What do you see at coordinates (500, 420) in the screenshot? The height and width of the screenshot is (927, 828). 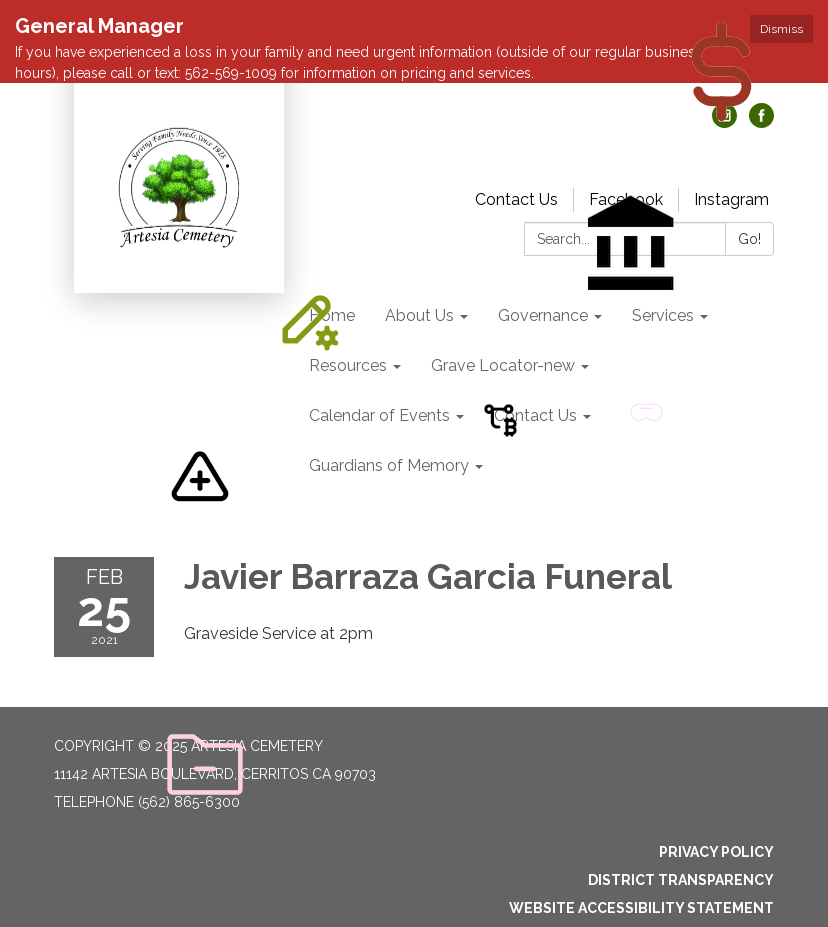 I see `view bitcoin transaction history` at bounding box center [500, 420].